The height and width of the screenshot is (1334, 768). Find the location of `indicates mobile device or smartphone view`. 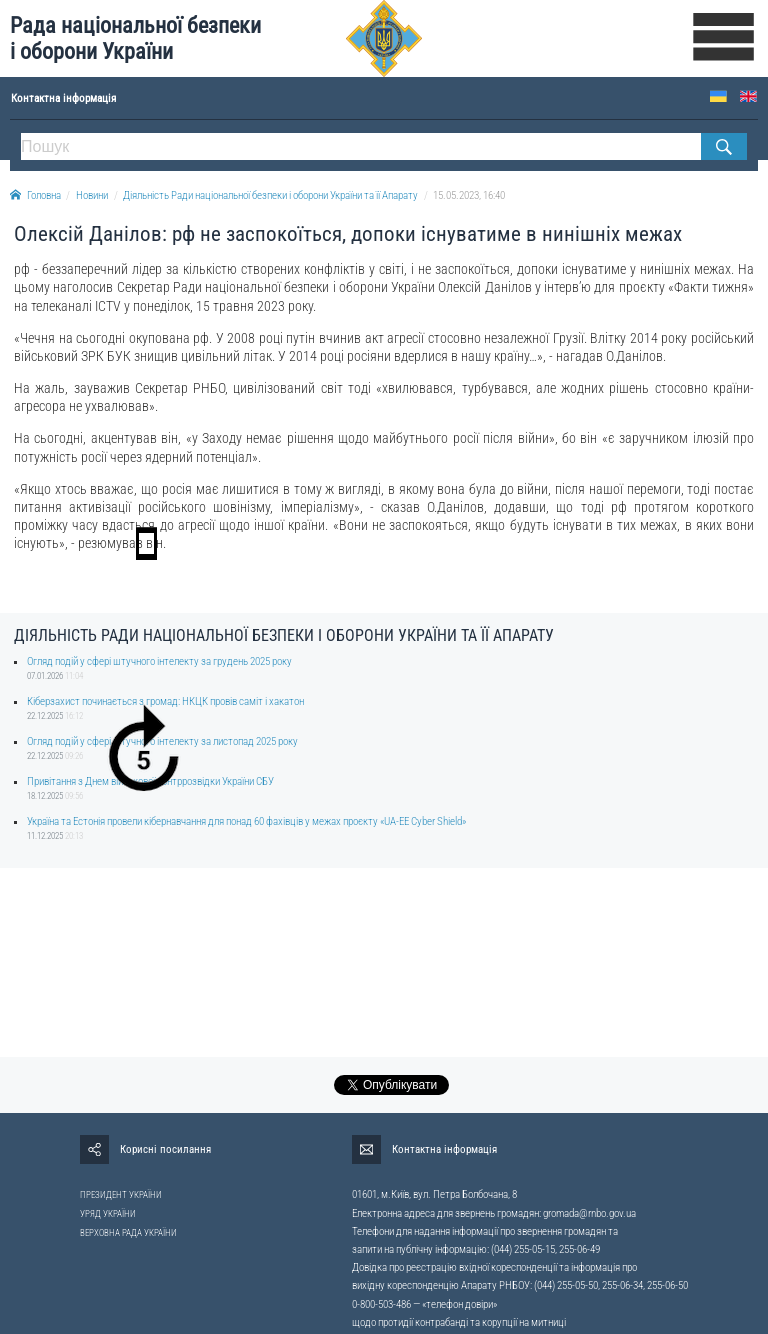

indicates mobile device or smartphone view is located at coordinates (146, 543).